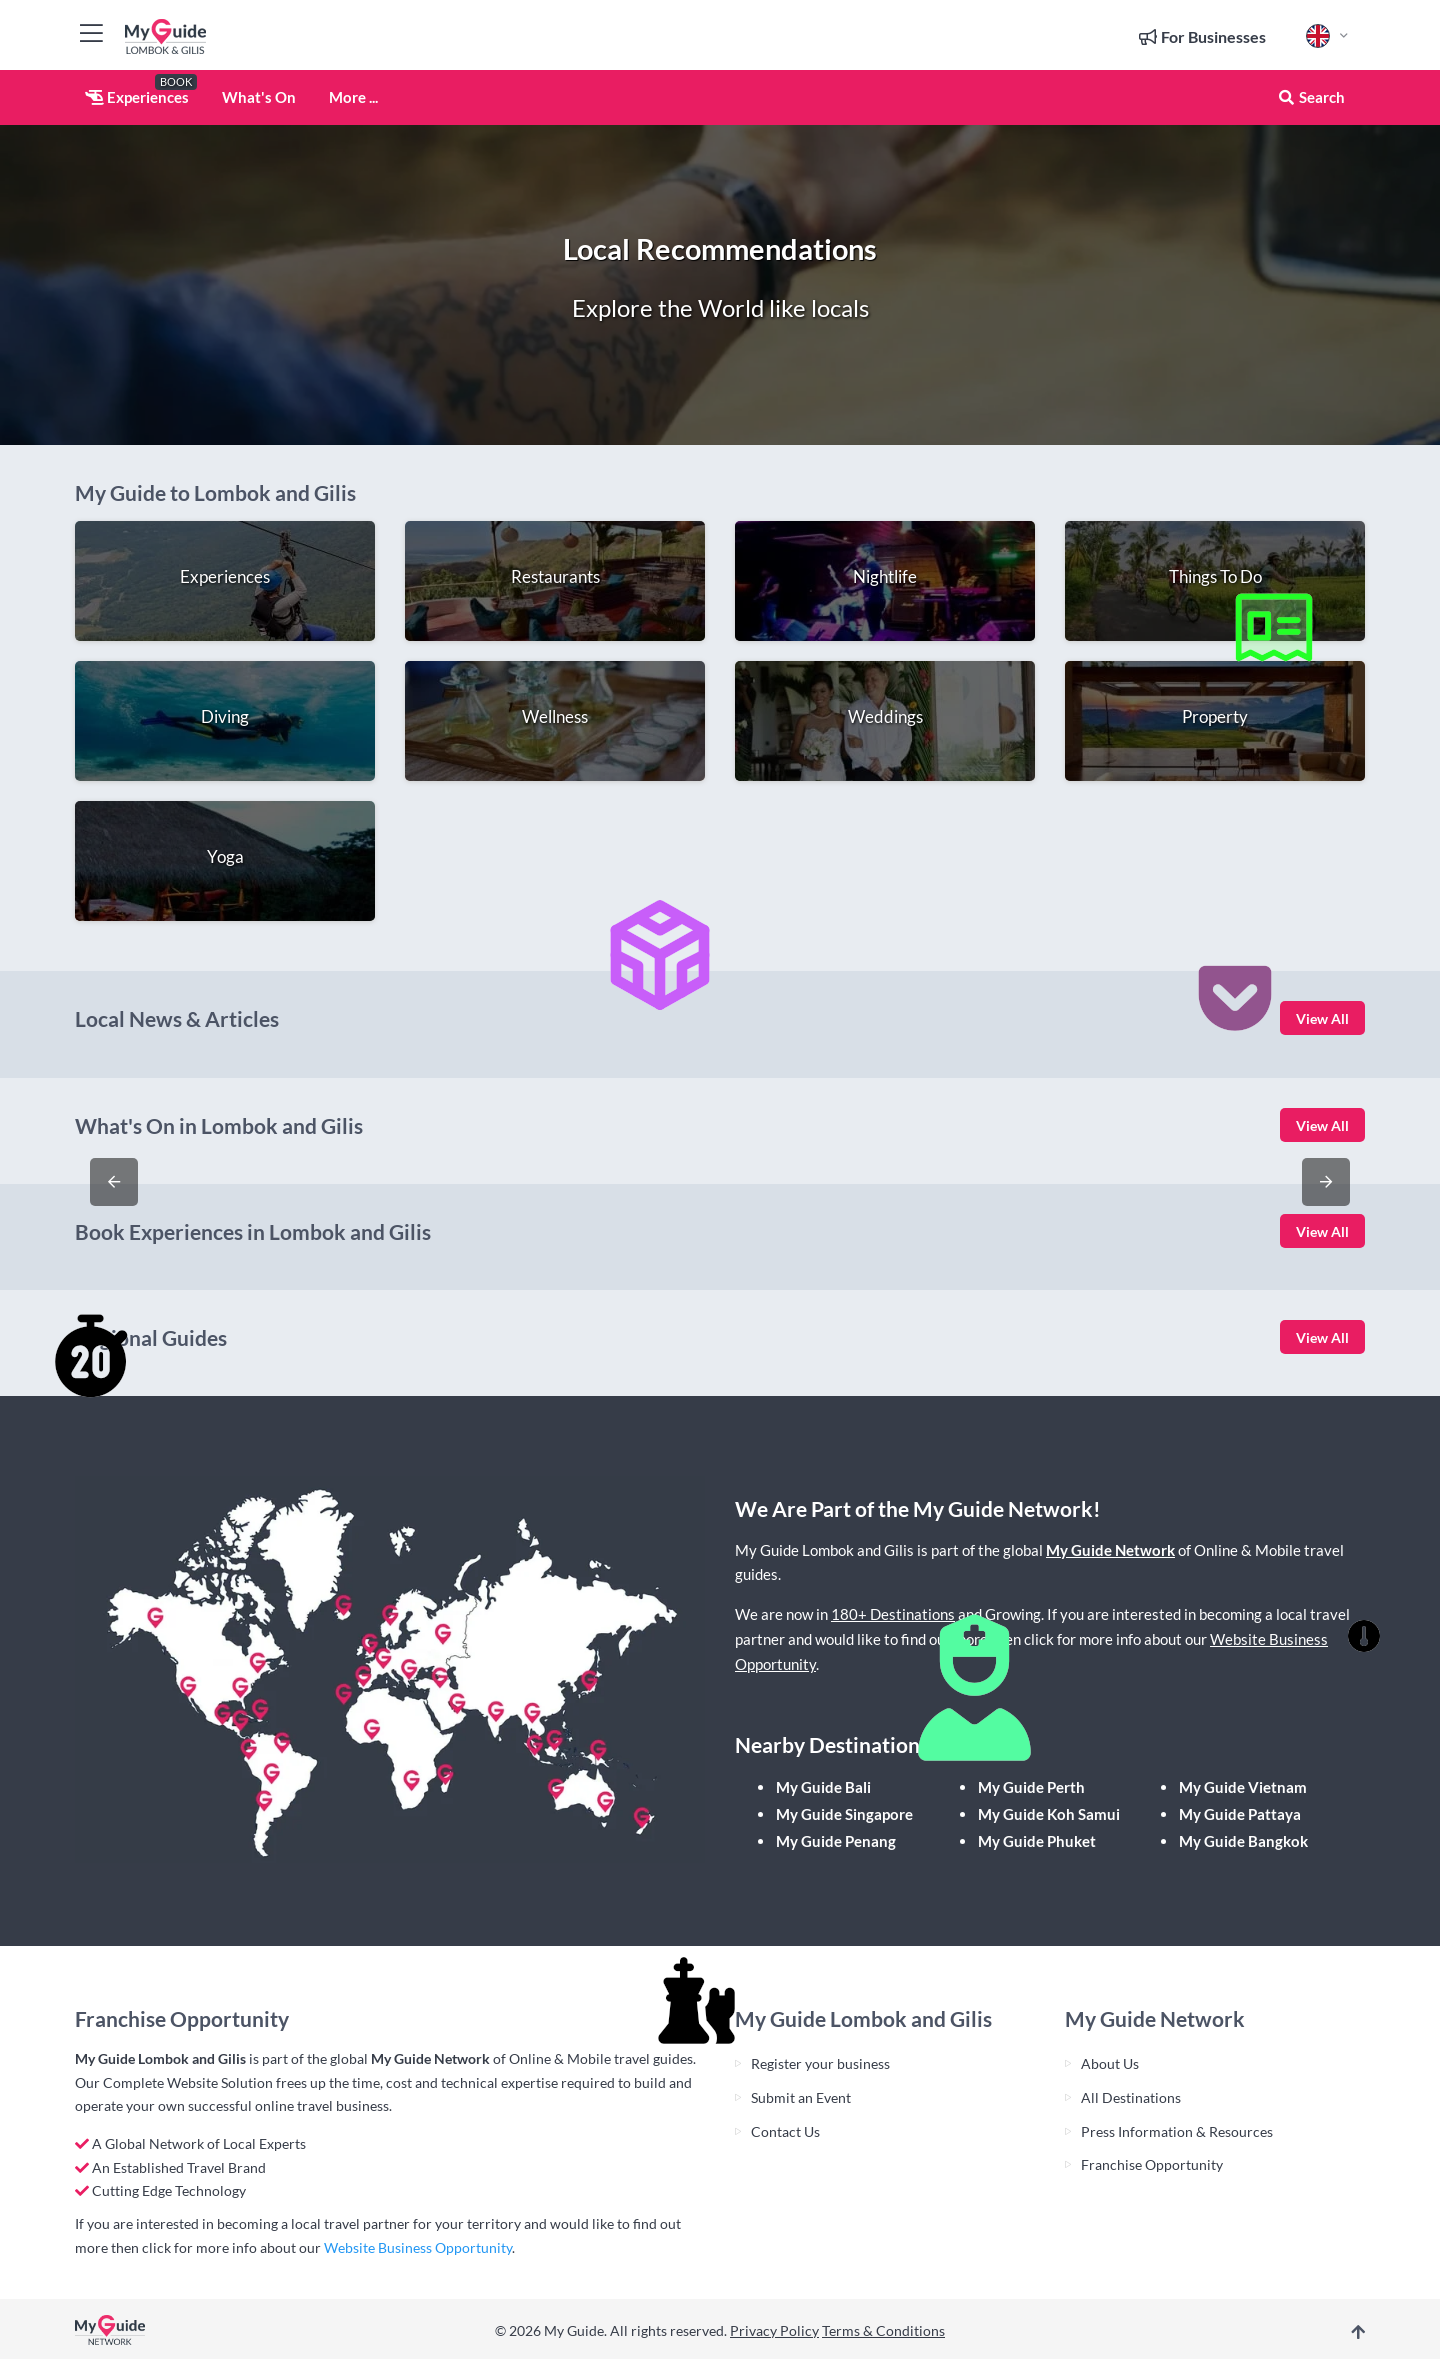  What do you see at coordinates (1235, 997) in the screenshot?
I see `save to Pocket` at bounding box center [1235, 997].